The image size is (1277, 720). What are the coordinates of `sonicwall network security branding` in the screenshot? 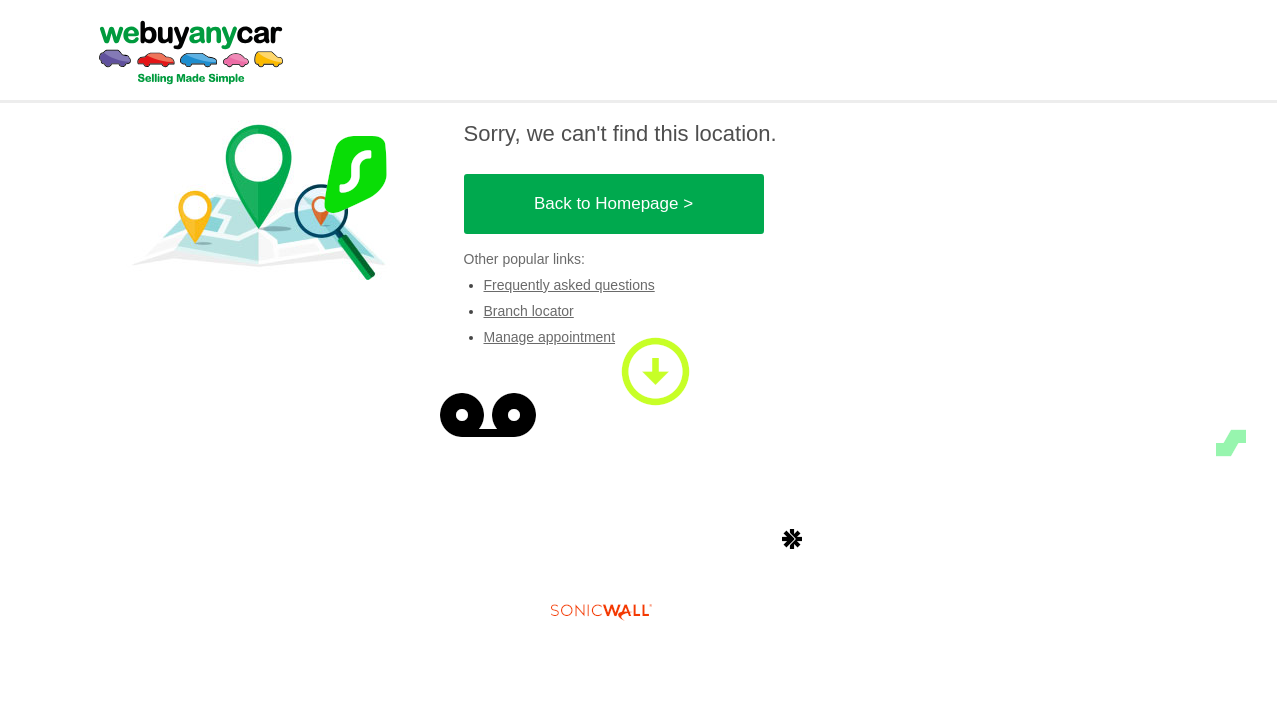 It's located at (601, 612).